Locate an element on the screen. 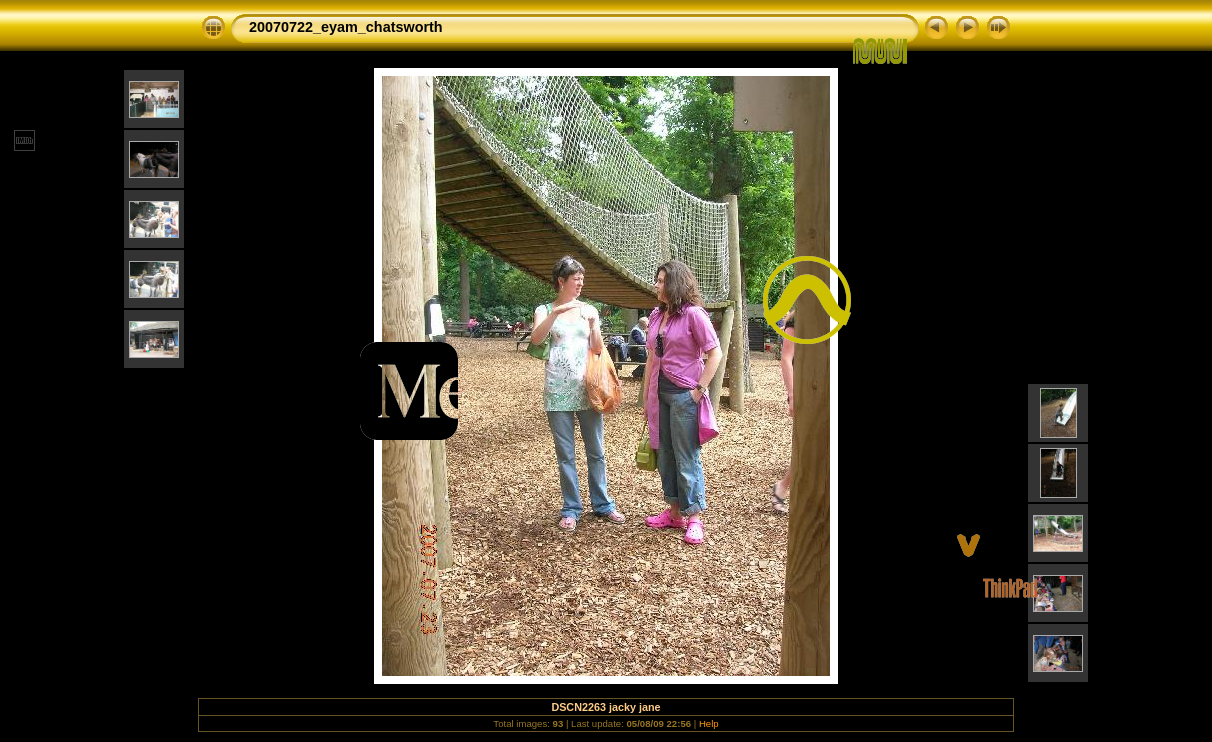 The height and width of the screenshot is (742, 1212). san francisco municipal railway (muni) logo is located at coordinates (880, 51).